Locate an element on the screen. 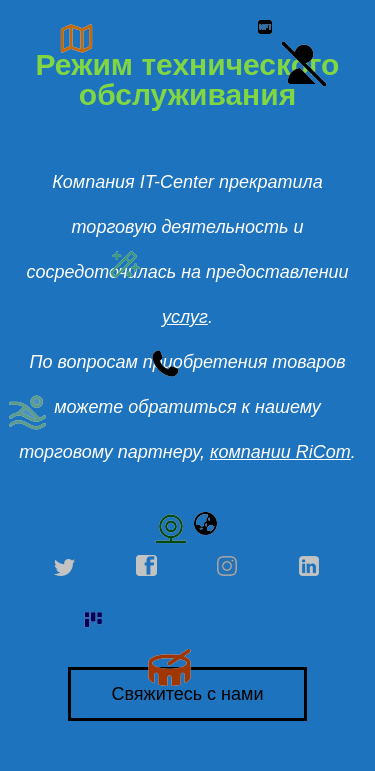 Image resolution: width=375 pixels, height=771 pixels. make a phone call is located at coordinates (165, 363).